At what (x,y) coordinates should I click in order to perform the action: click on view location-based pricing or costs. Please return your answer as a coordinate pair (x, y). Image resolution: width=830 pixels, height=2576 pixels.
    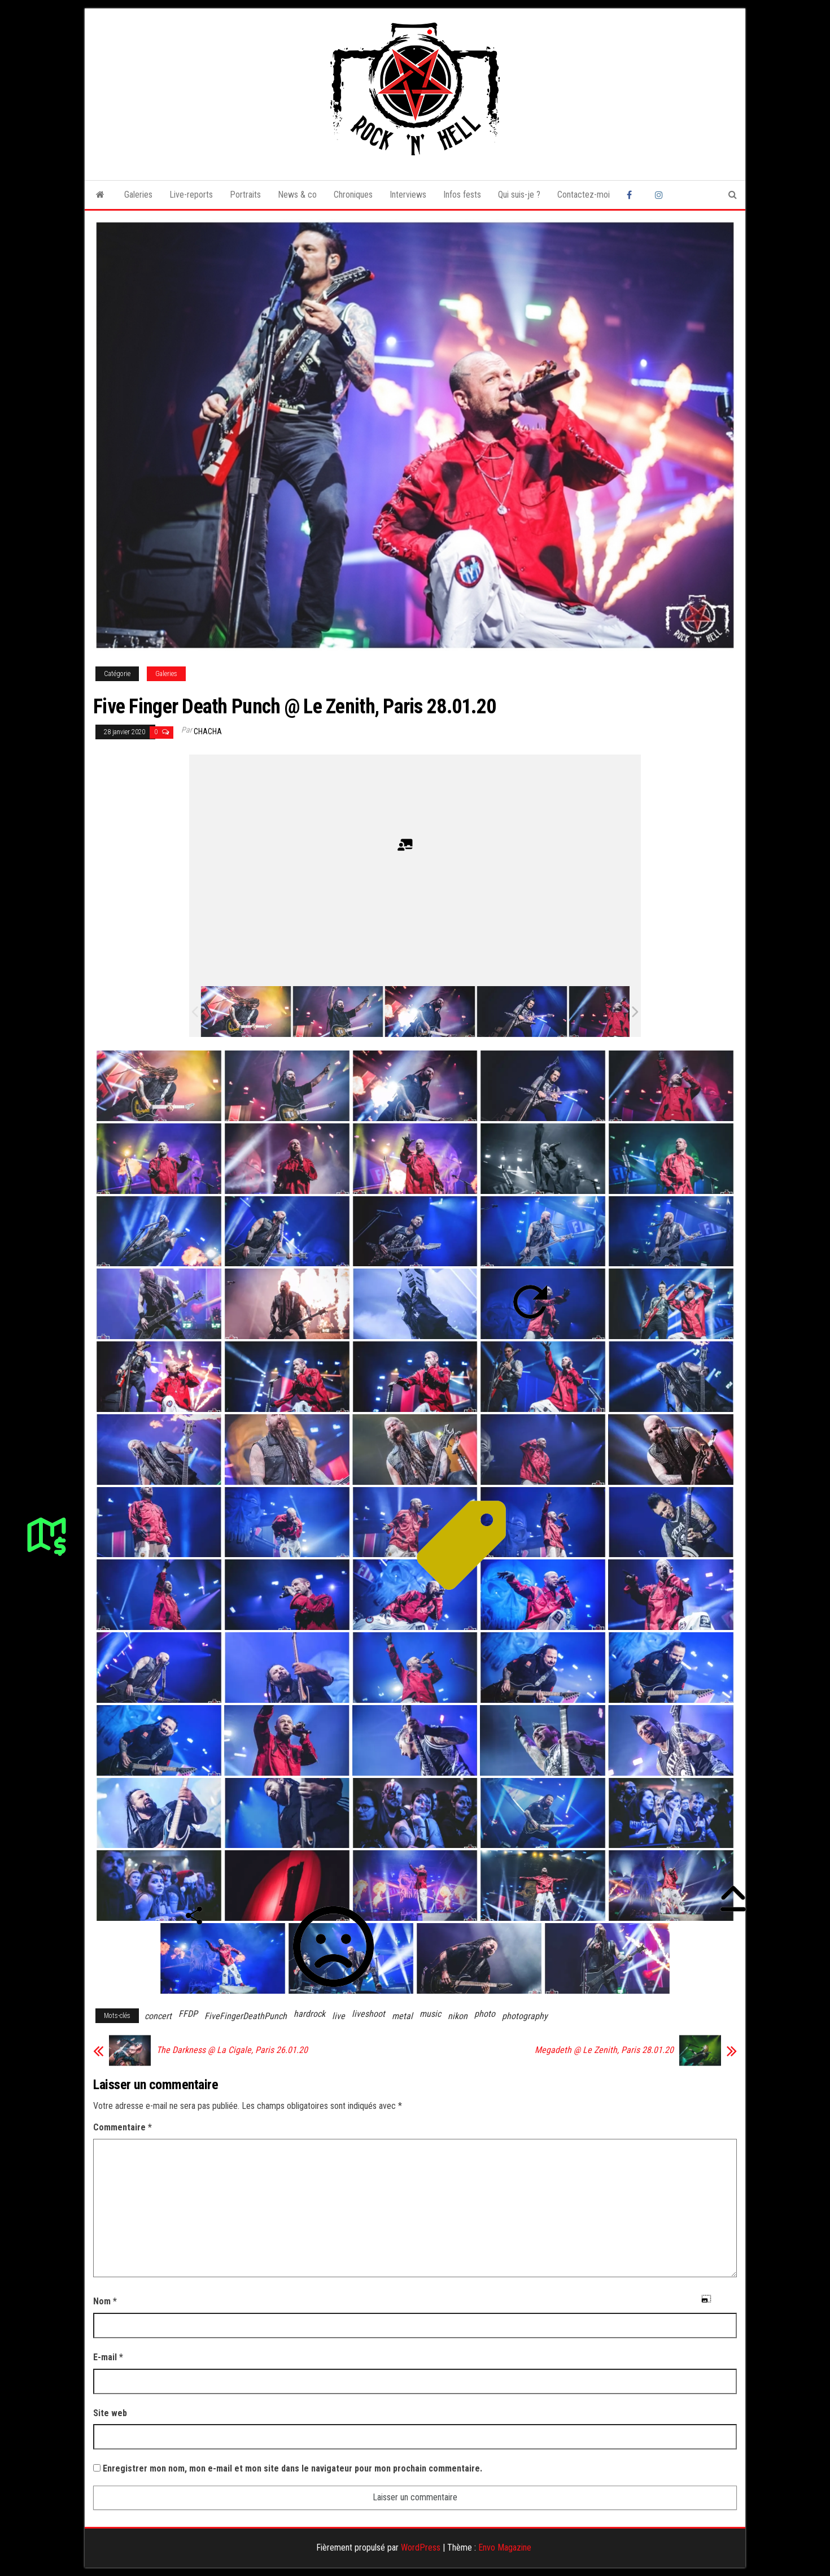
    Looking at the image, I should click on (46, 1535).